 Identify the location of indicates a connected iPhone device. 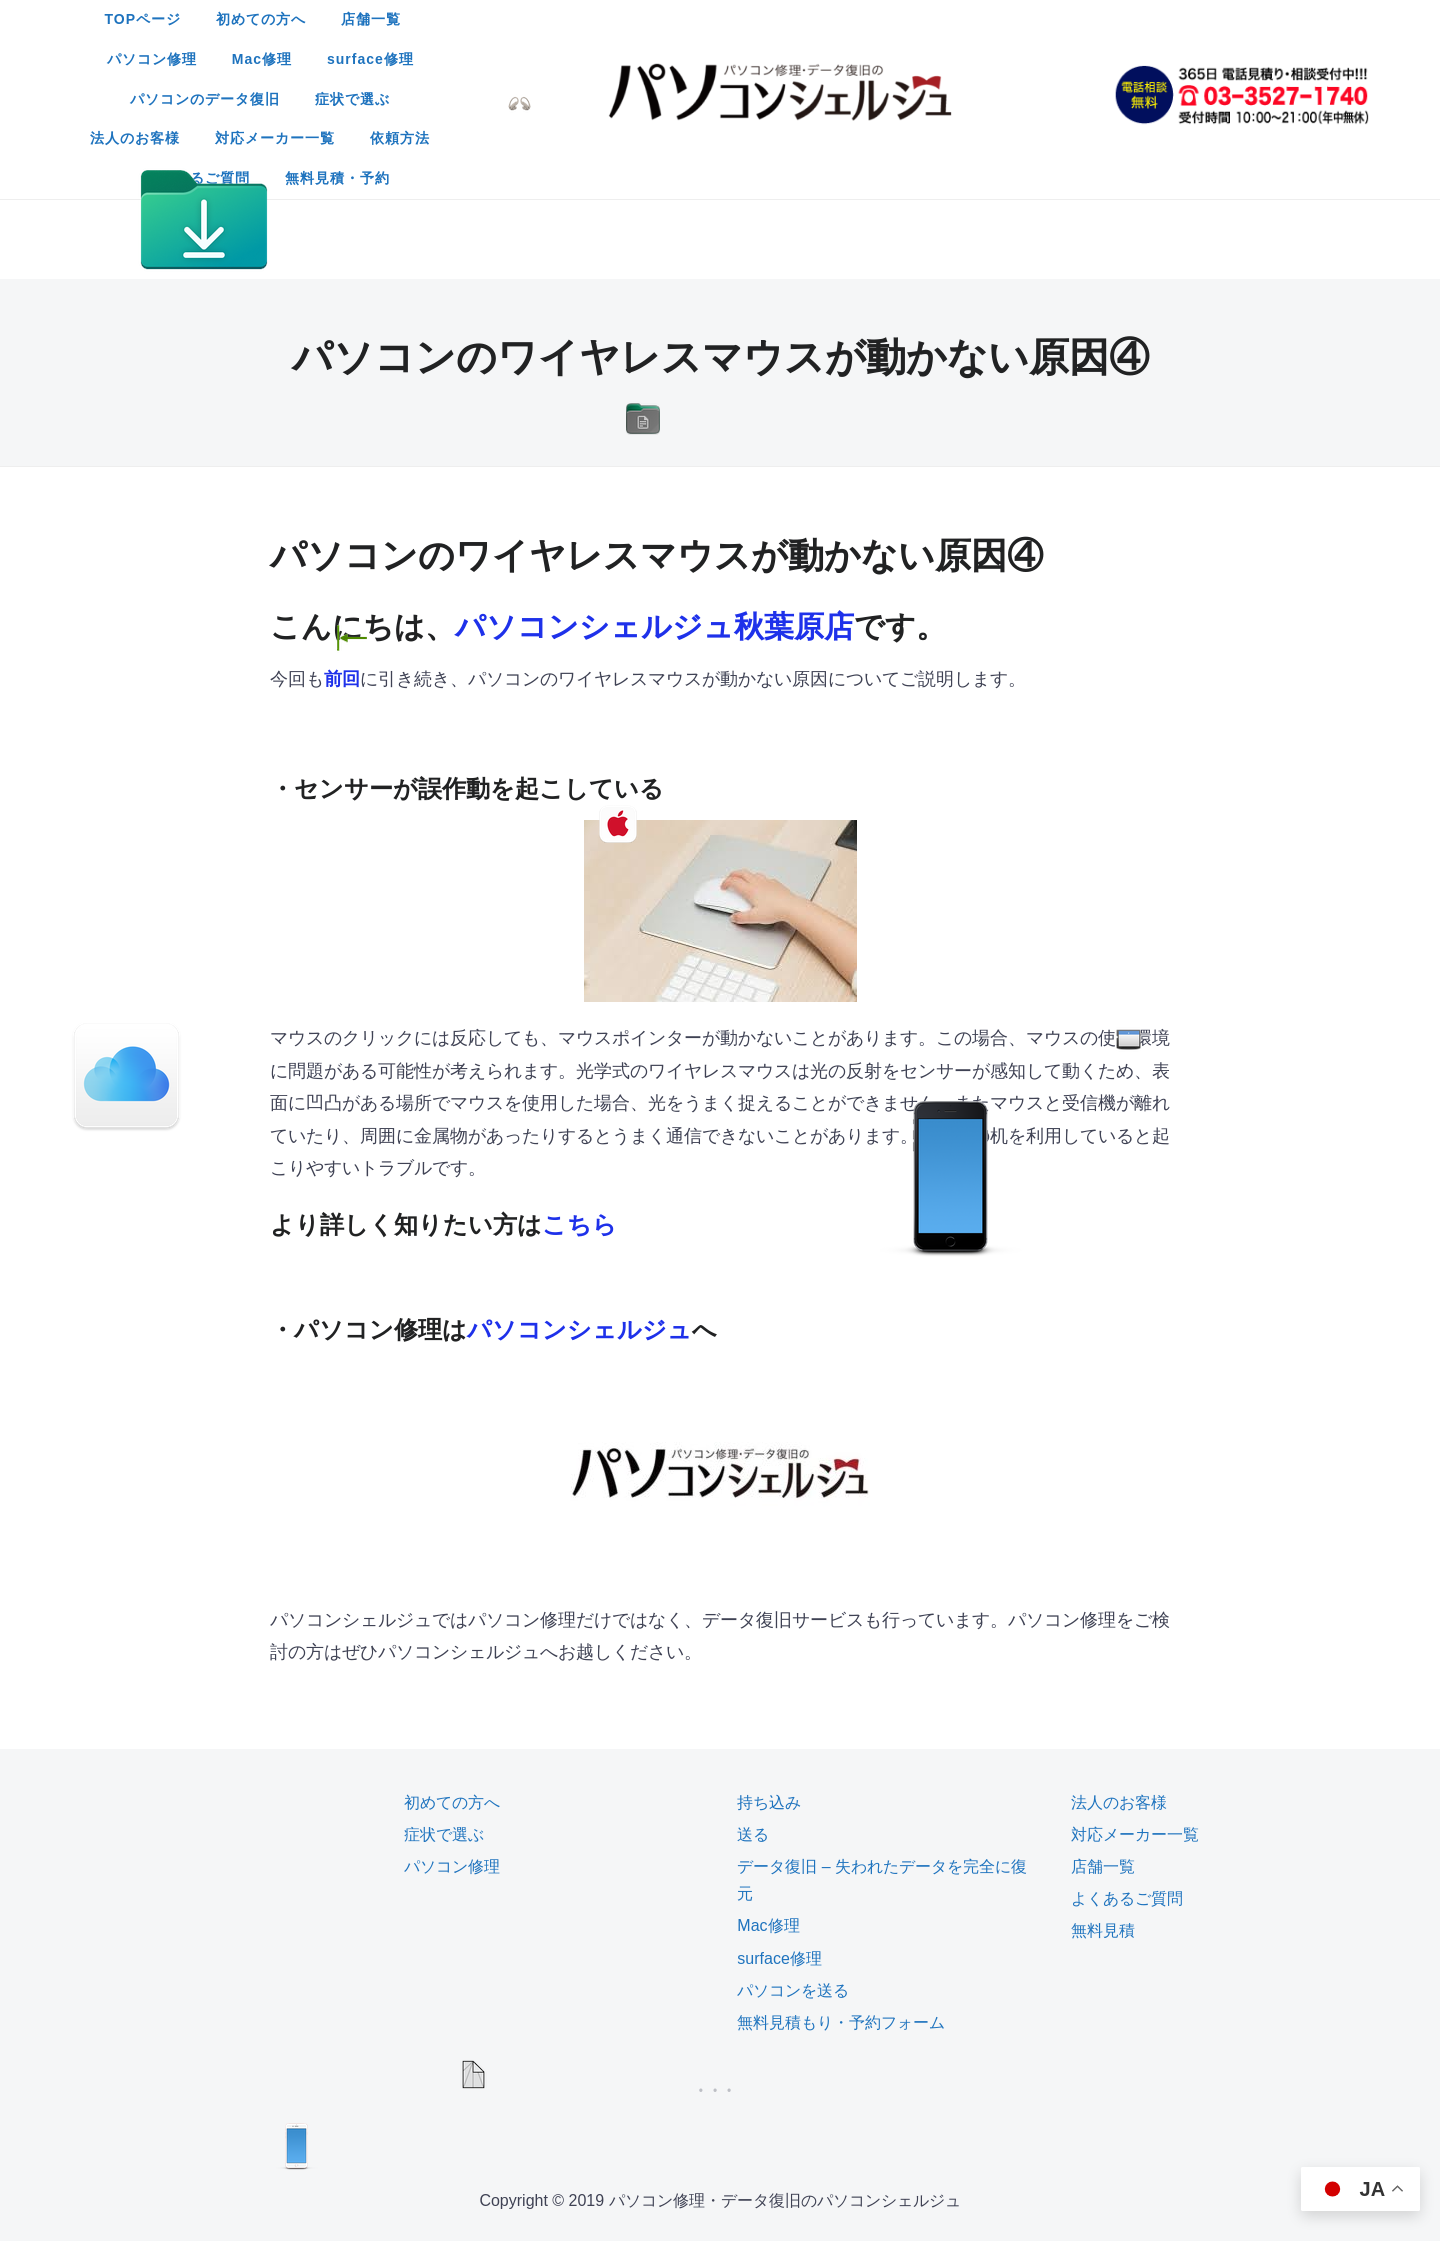
(950, 1178).